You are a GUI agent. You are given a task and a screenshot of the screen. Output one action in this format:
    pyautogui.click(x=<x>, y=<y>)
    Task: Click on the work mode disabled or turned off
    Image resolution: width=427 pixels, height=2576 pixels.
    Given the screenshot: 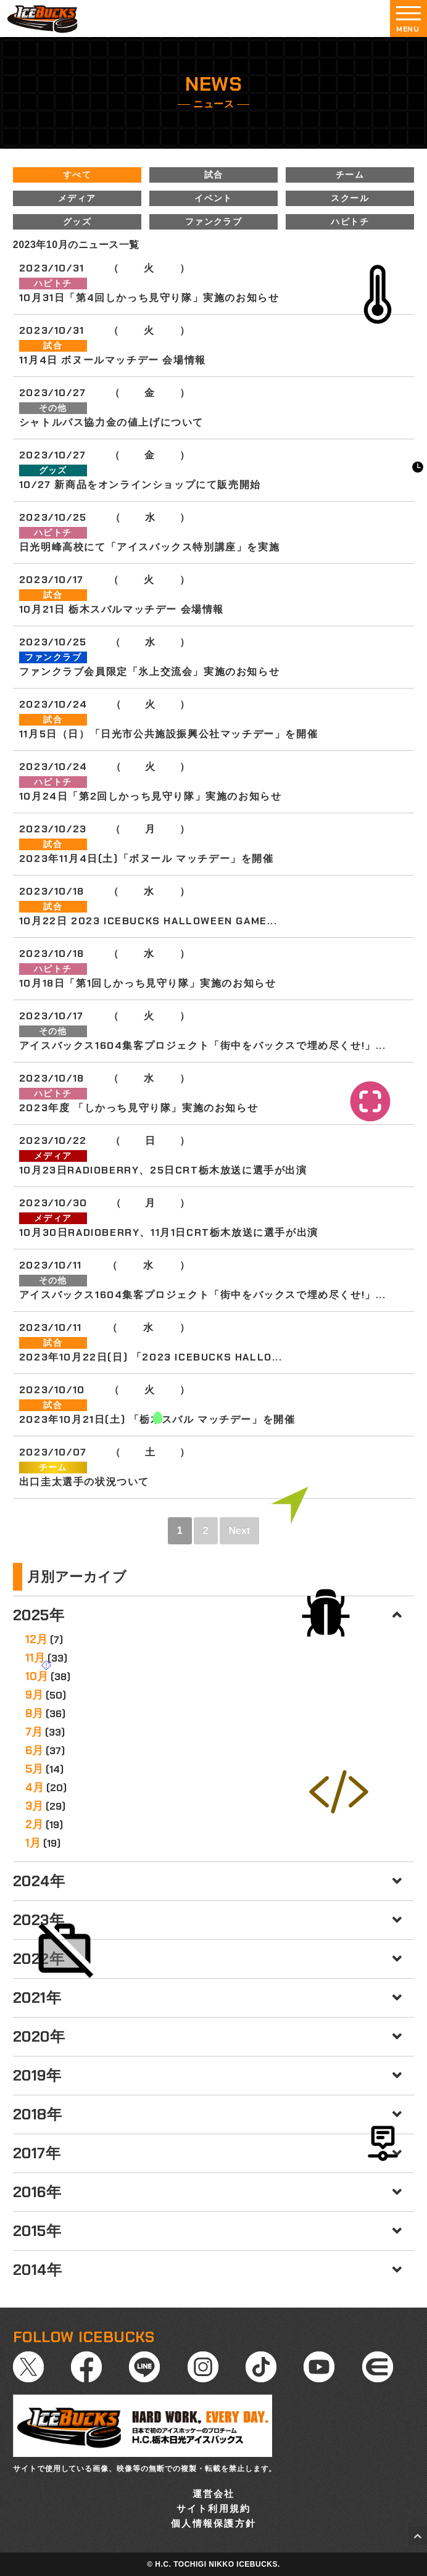 What is the action you would take?
    pyautogui.click(x=64, y=1949)
    